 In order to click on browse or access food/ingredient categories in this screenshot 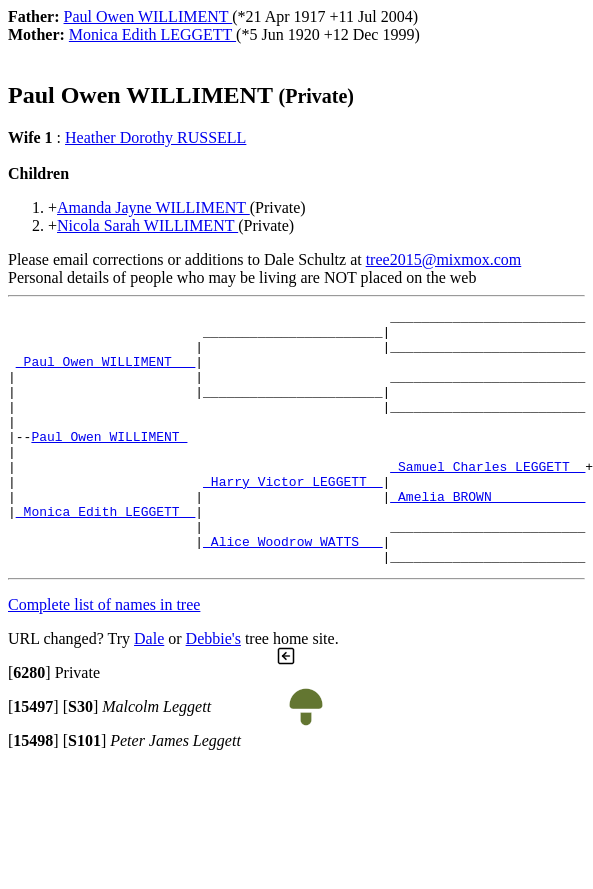, I will do `click(306, 707)`.